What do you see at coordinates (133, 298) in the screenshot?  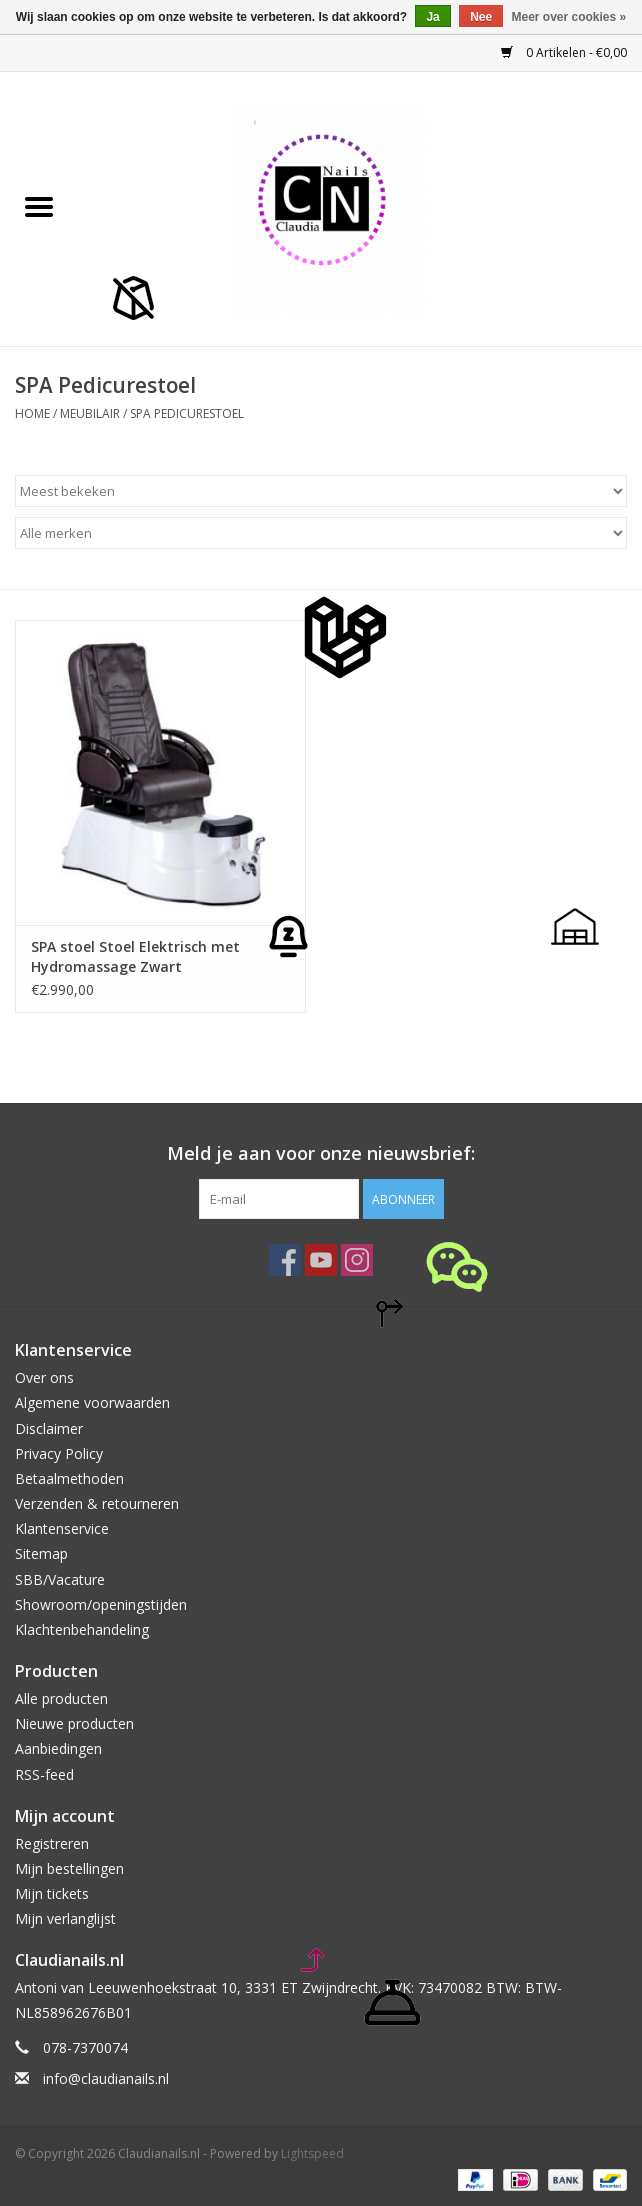 I see `disable 3D view frustum or perspective mode` at bounding box center [133, 298].